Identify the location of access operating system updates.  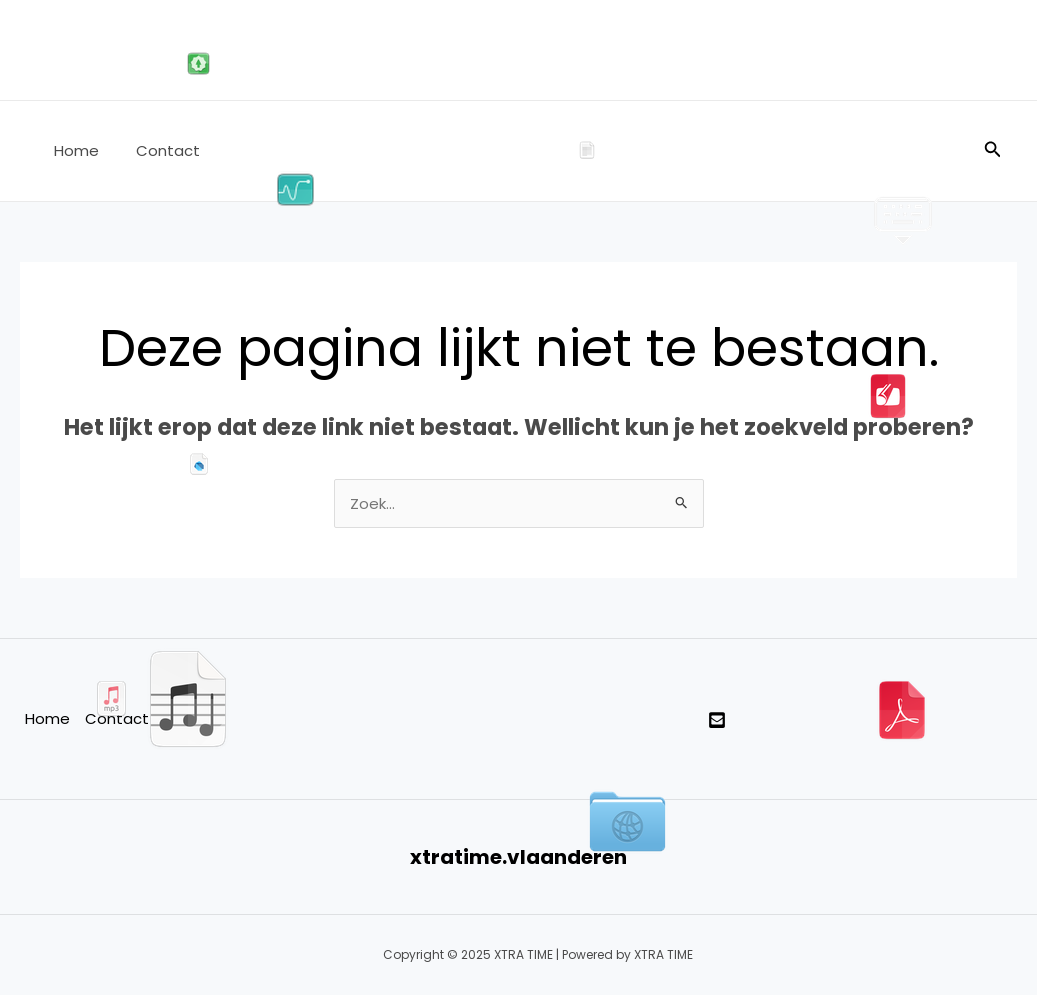
(198, 63).